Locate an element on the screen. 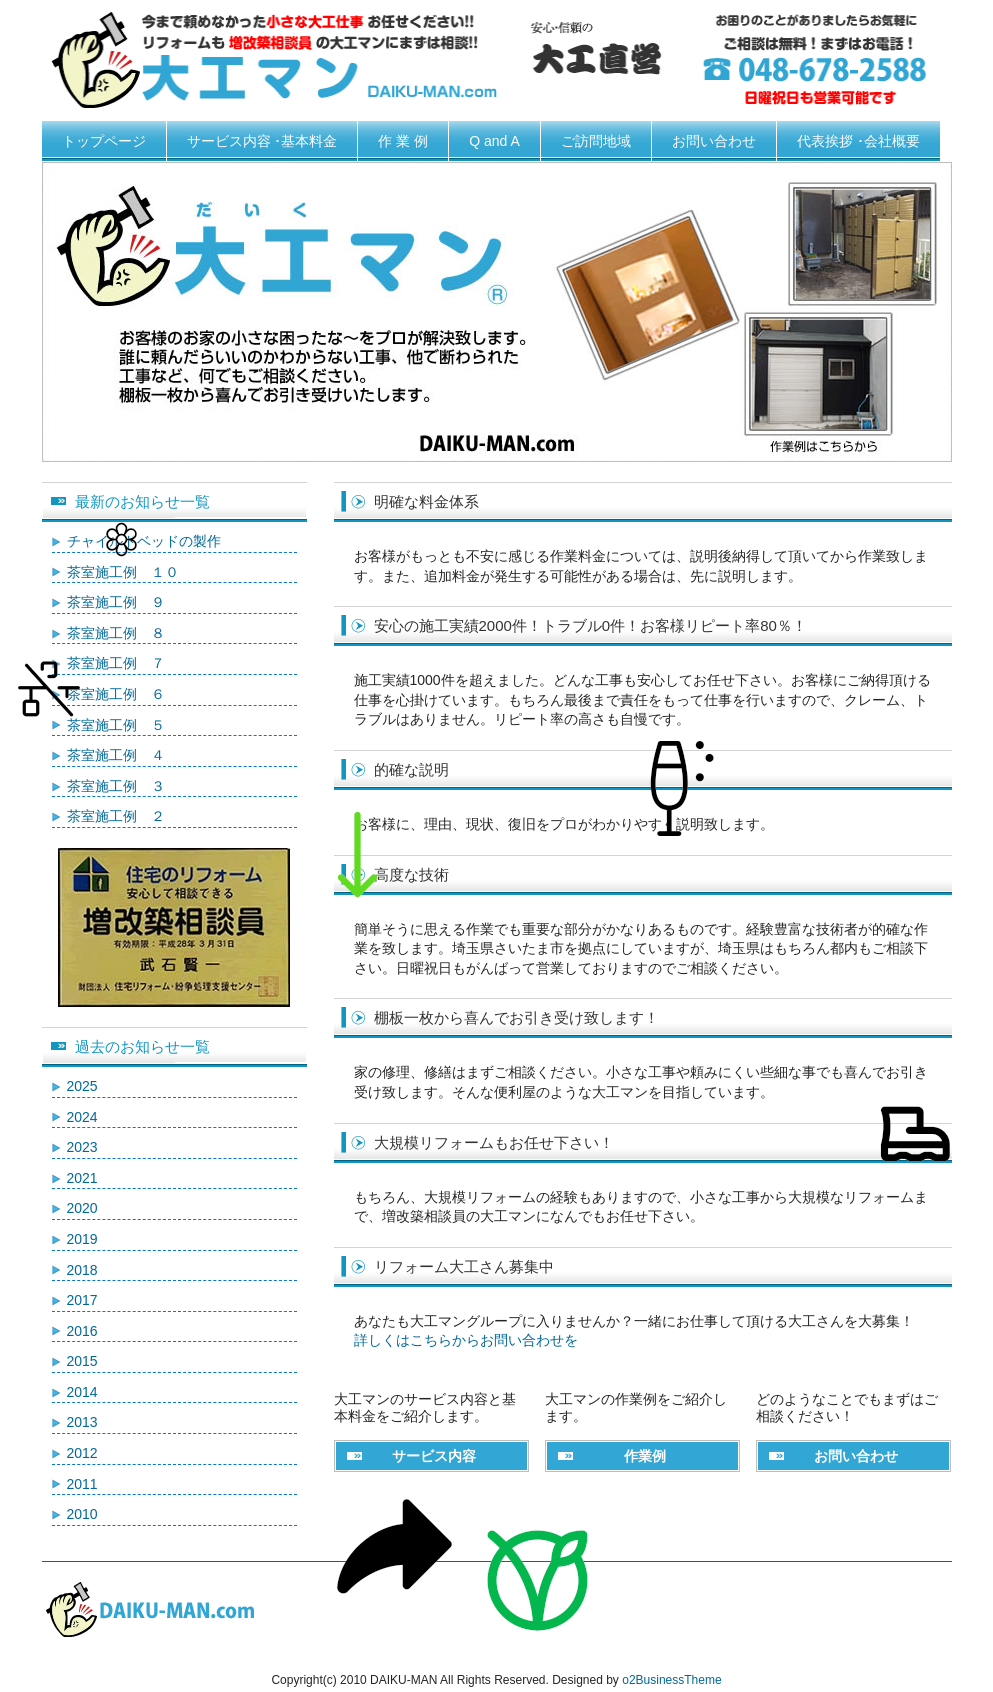 This screenshot has height=1692, width=993. scroll down for more content is located at coordinates (357, 854).